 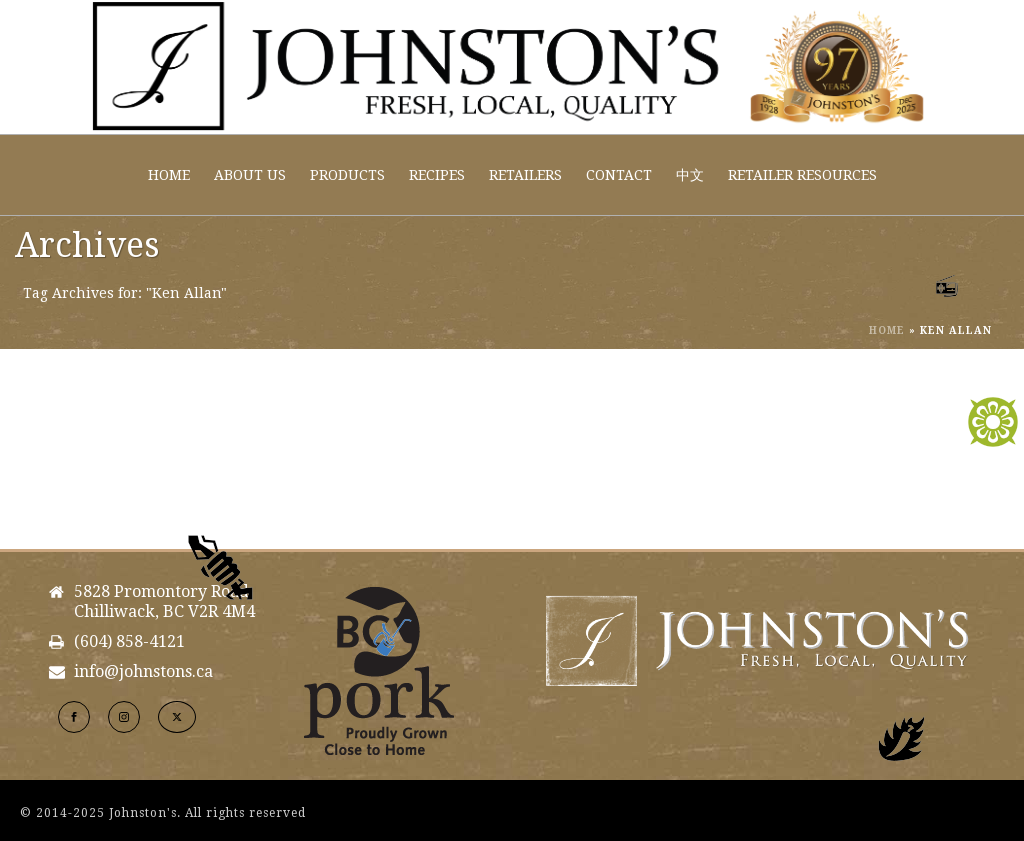 What do you see at coordinates (392, 637) in the screenshot?
I see `apply lubrication or maintenance to equipment` at bounding box center [392, 637].